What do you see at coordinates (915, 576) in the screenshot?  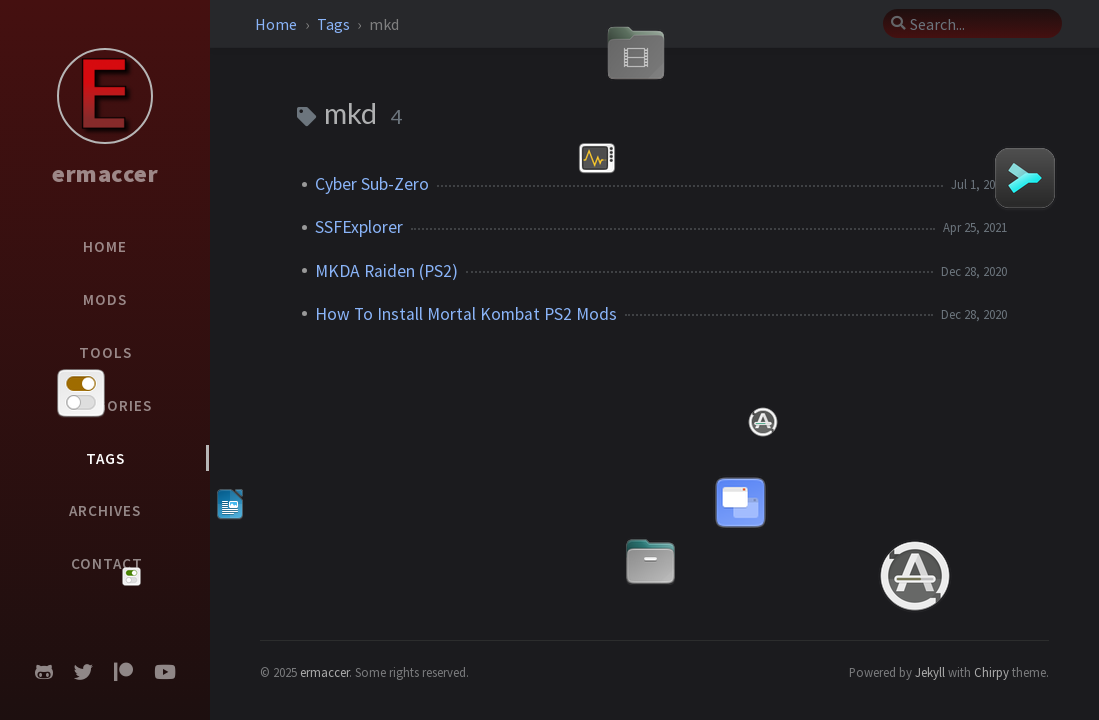 I see `open the software updater application` at bounding box center [915, 576].